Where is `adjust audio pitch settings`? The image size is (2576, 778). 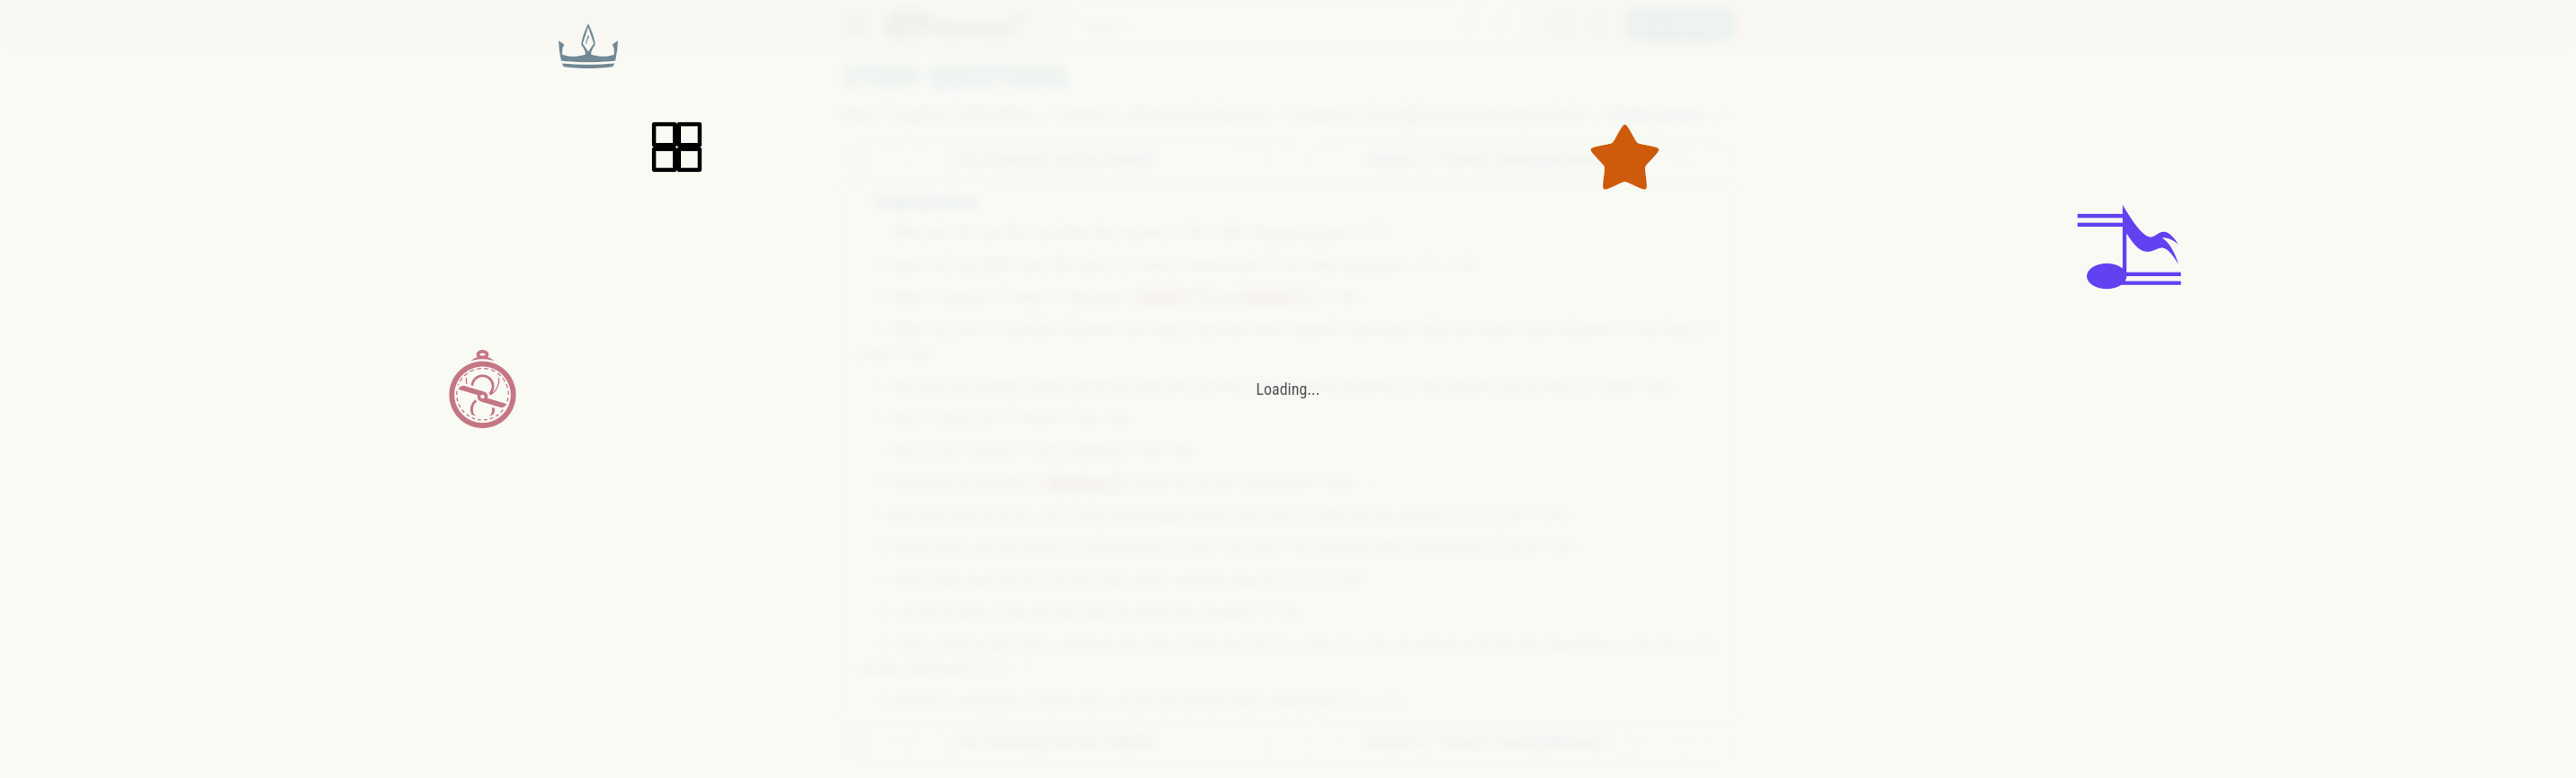 adjust audio pitch settings is located at coordinates (2128, 249).